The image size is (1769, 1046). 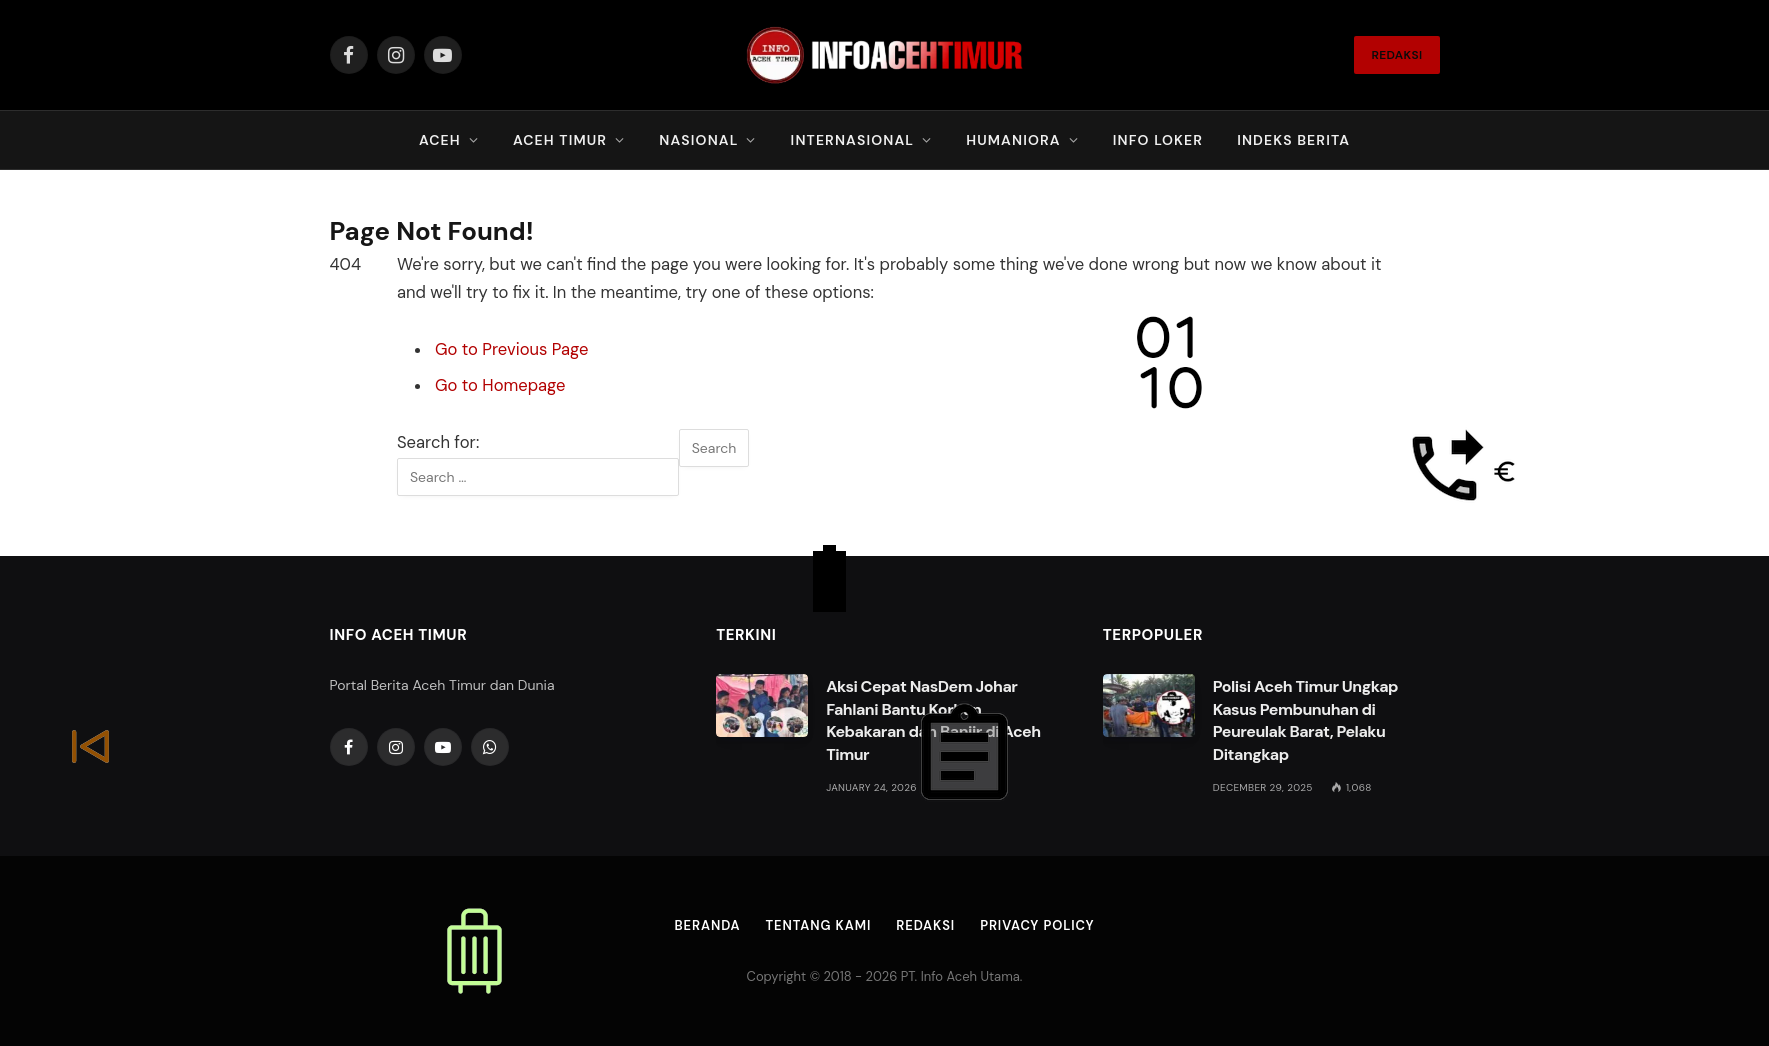 What do you see at coordinates (90, 746) in the screenshot?
I see `skip to previous track` at bounding box center [90, 746].